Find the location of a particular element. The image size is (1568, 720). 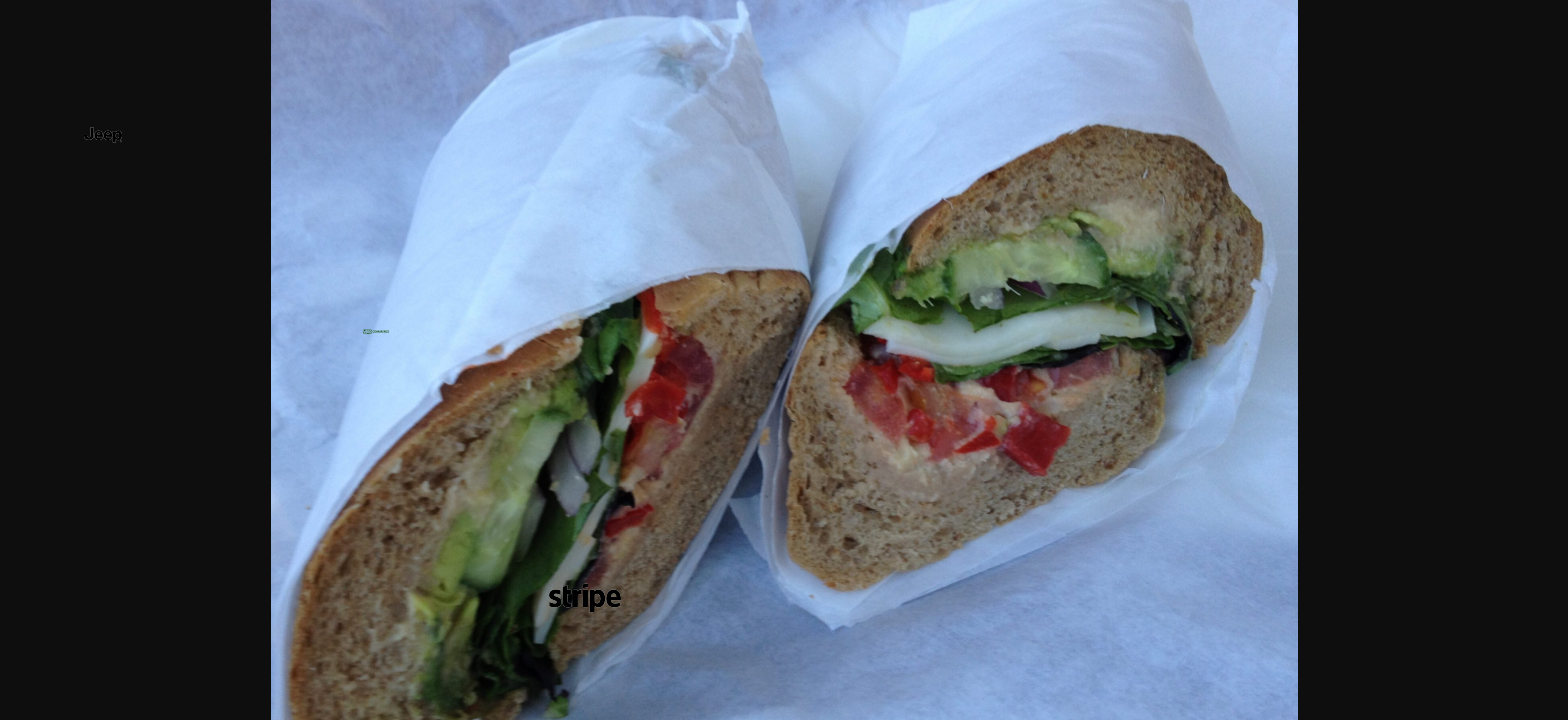

Stripe payment integration is located at coordinates (585, 598).